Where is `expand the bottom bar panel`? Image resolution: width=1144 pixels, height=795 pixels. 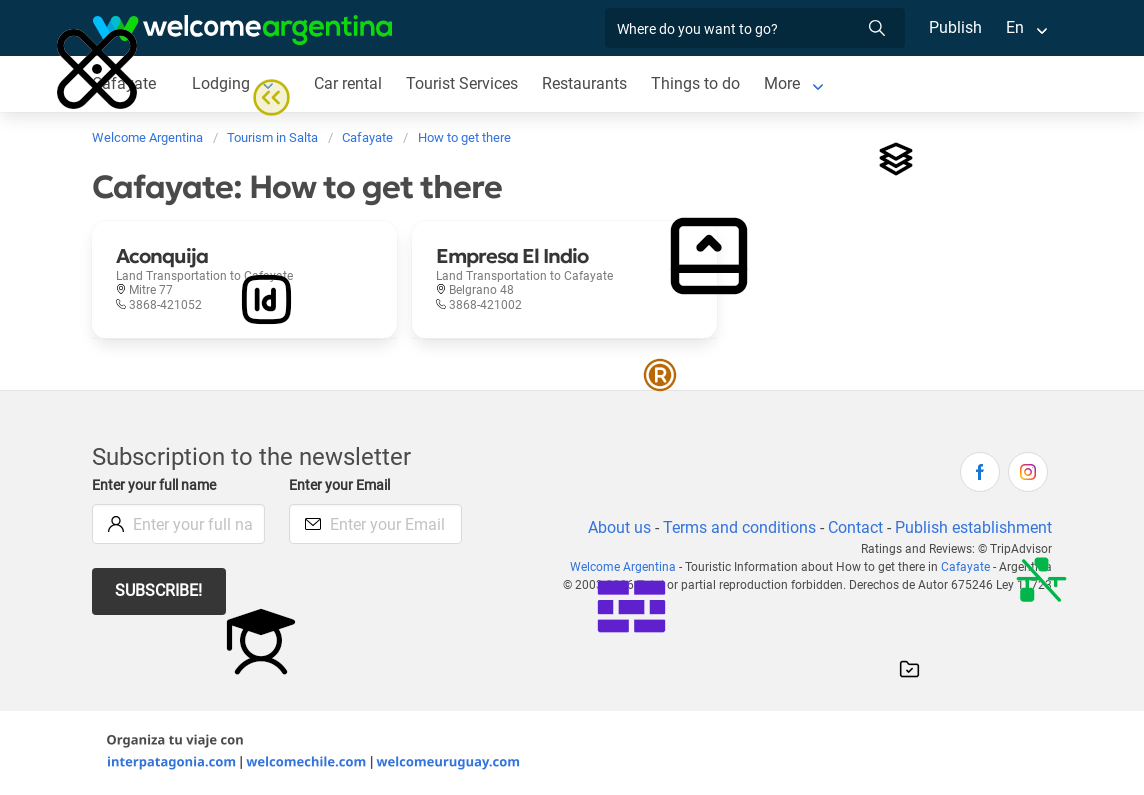 expand the bottom bar panel is located at coordinates (709, 256).